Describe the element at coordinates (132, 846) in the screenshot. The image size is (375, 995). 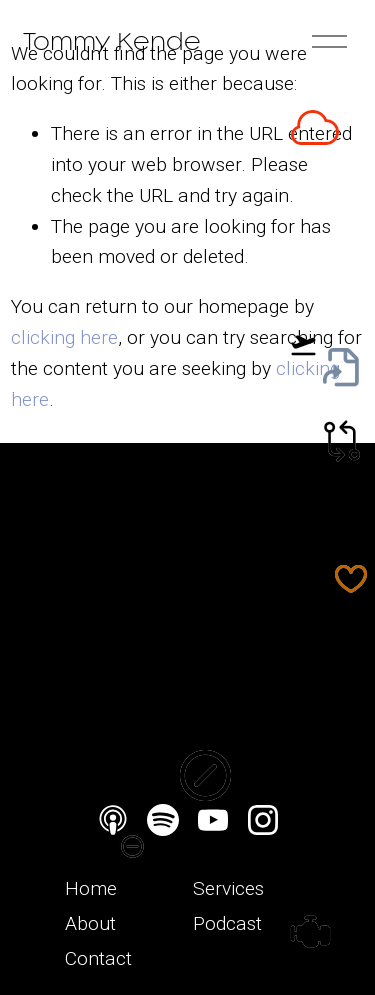
I see `enable do not disturb mode` at that location.